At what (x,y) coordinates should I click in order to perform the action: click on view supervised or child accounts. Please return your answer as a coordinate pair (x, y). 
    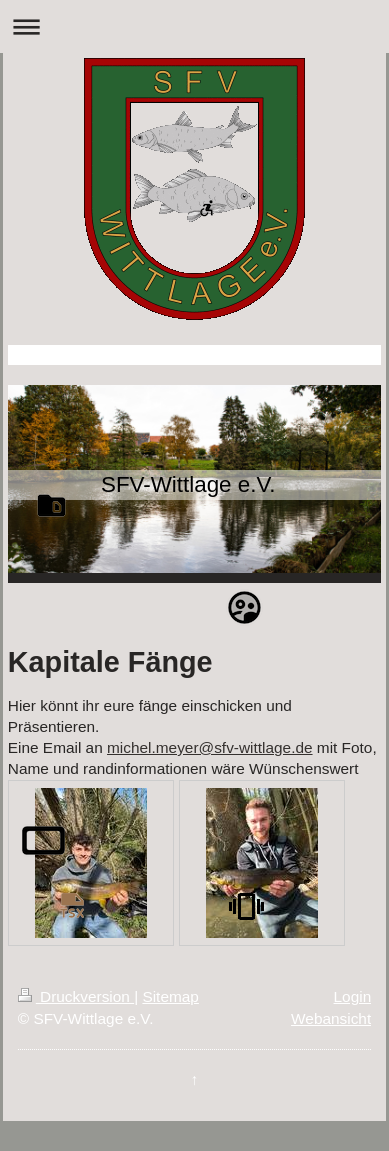
    Looking at the image, I should click on (244, 607).